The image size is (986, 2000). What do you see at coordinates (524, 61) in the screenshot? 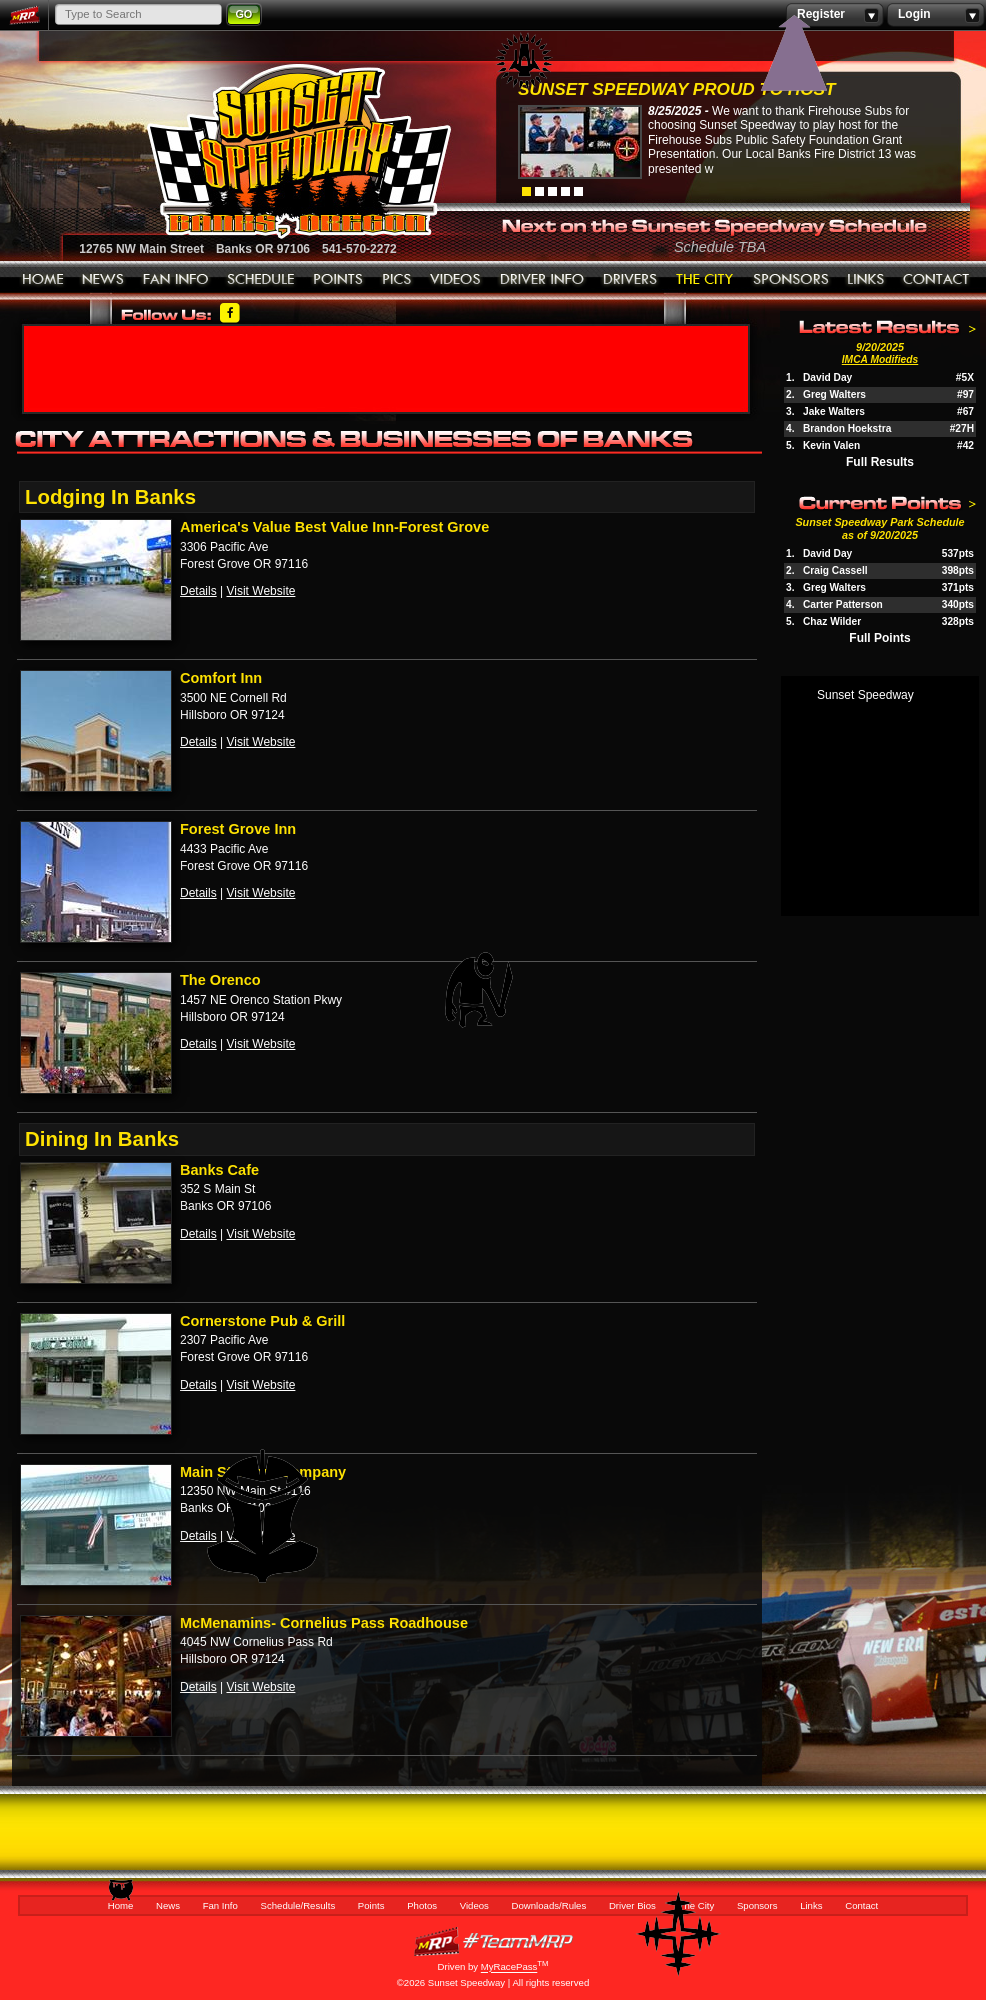
I see `indicates a hazardous or dangerous terrain area` at bounding box center [524, 61].